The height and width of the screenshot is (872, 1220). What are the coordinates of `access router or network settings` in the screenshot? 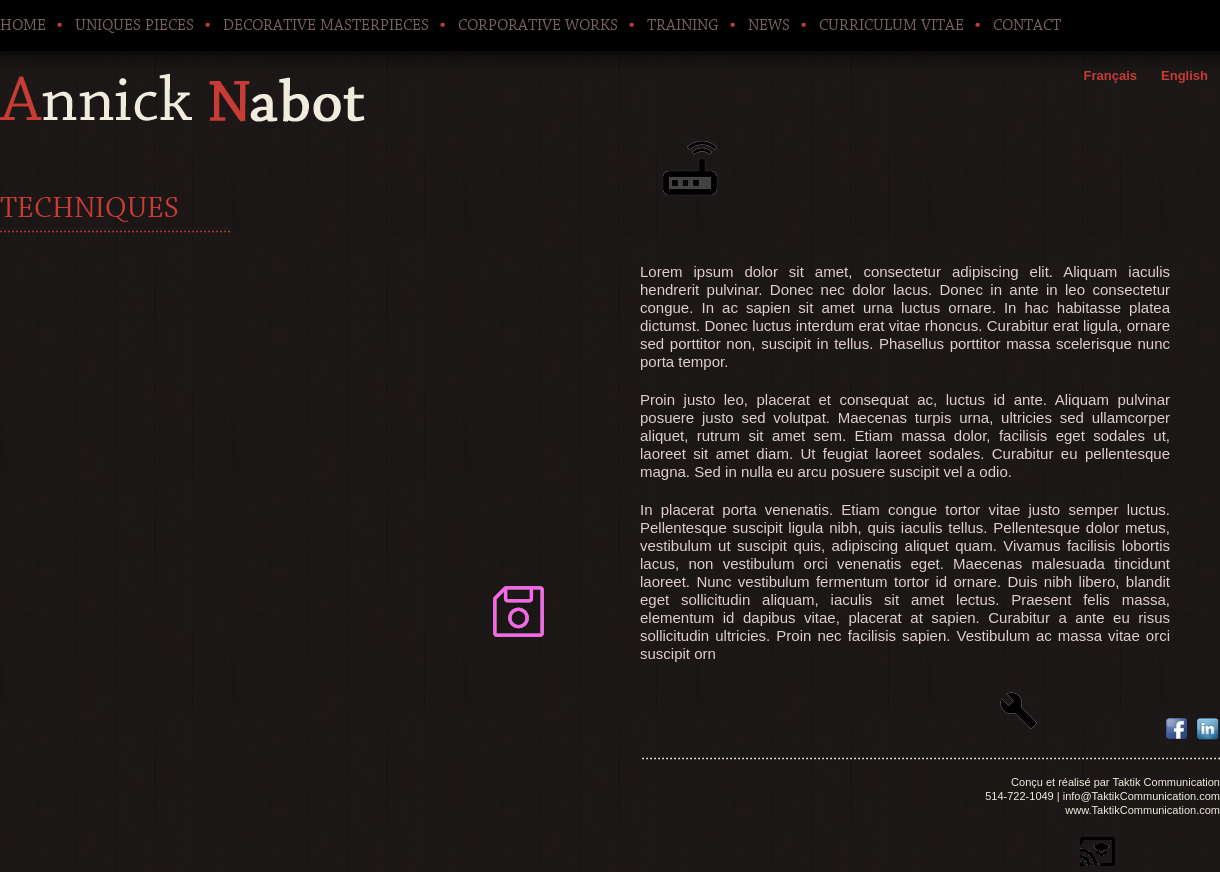 It's located at (690, 168).